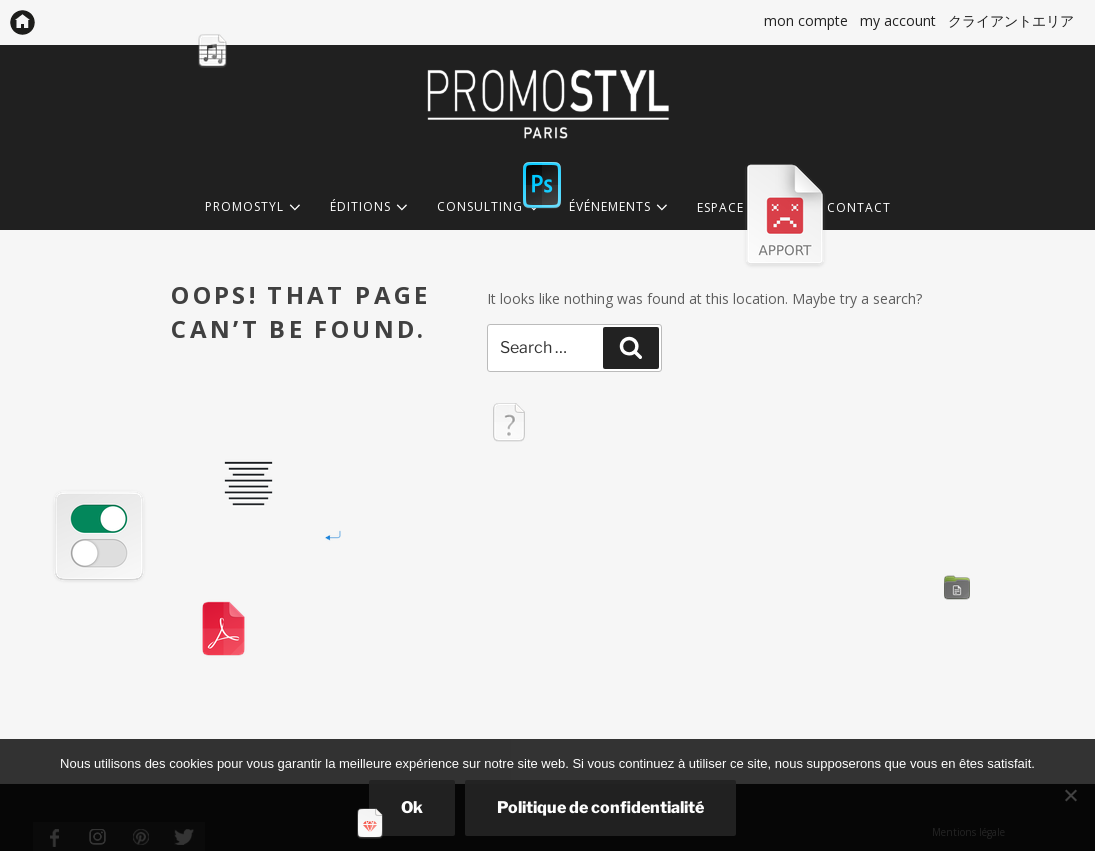 This screenshot has height=851, width=1095. I want to click on a ruby programming language source file, so click(370, 823).